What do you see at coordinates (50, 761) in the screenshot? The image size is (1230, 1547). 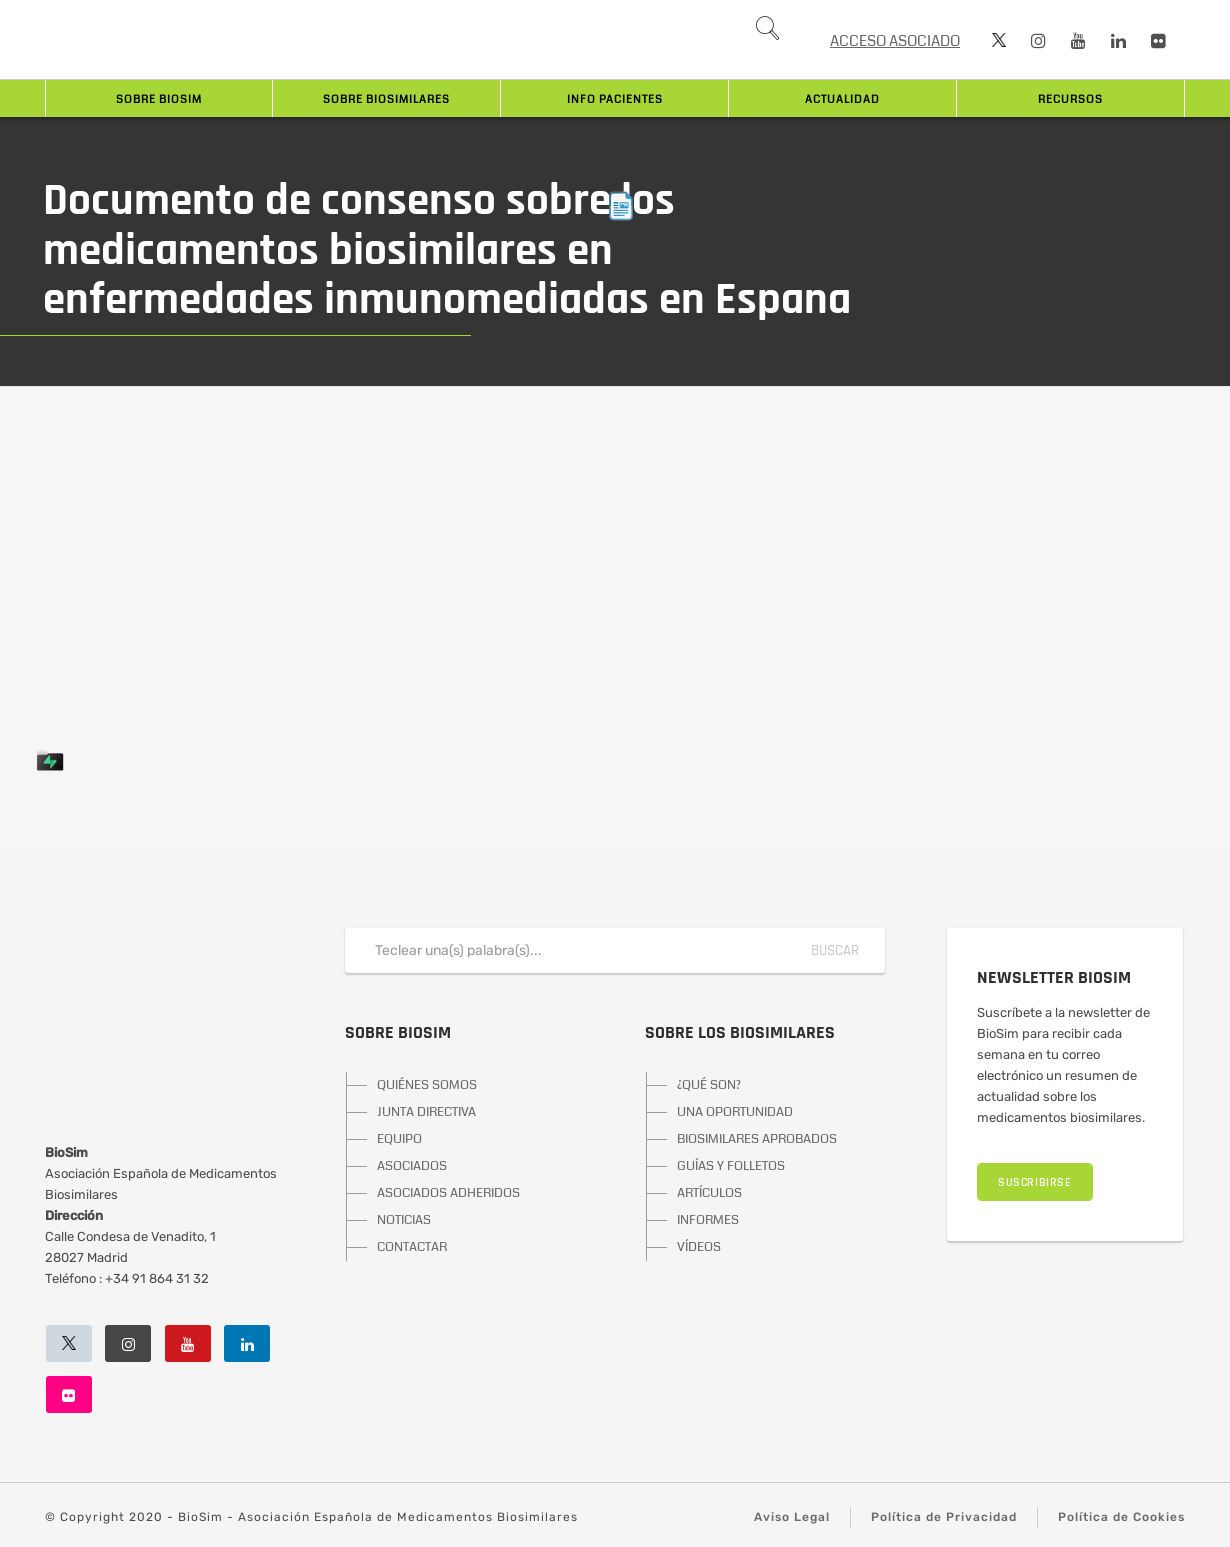 I see `open supabase project folder` at bounding box center [50, 761].